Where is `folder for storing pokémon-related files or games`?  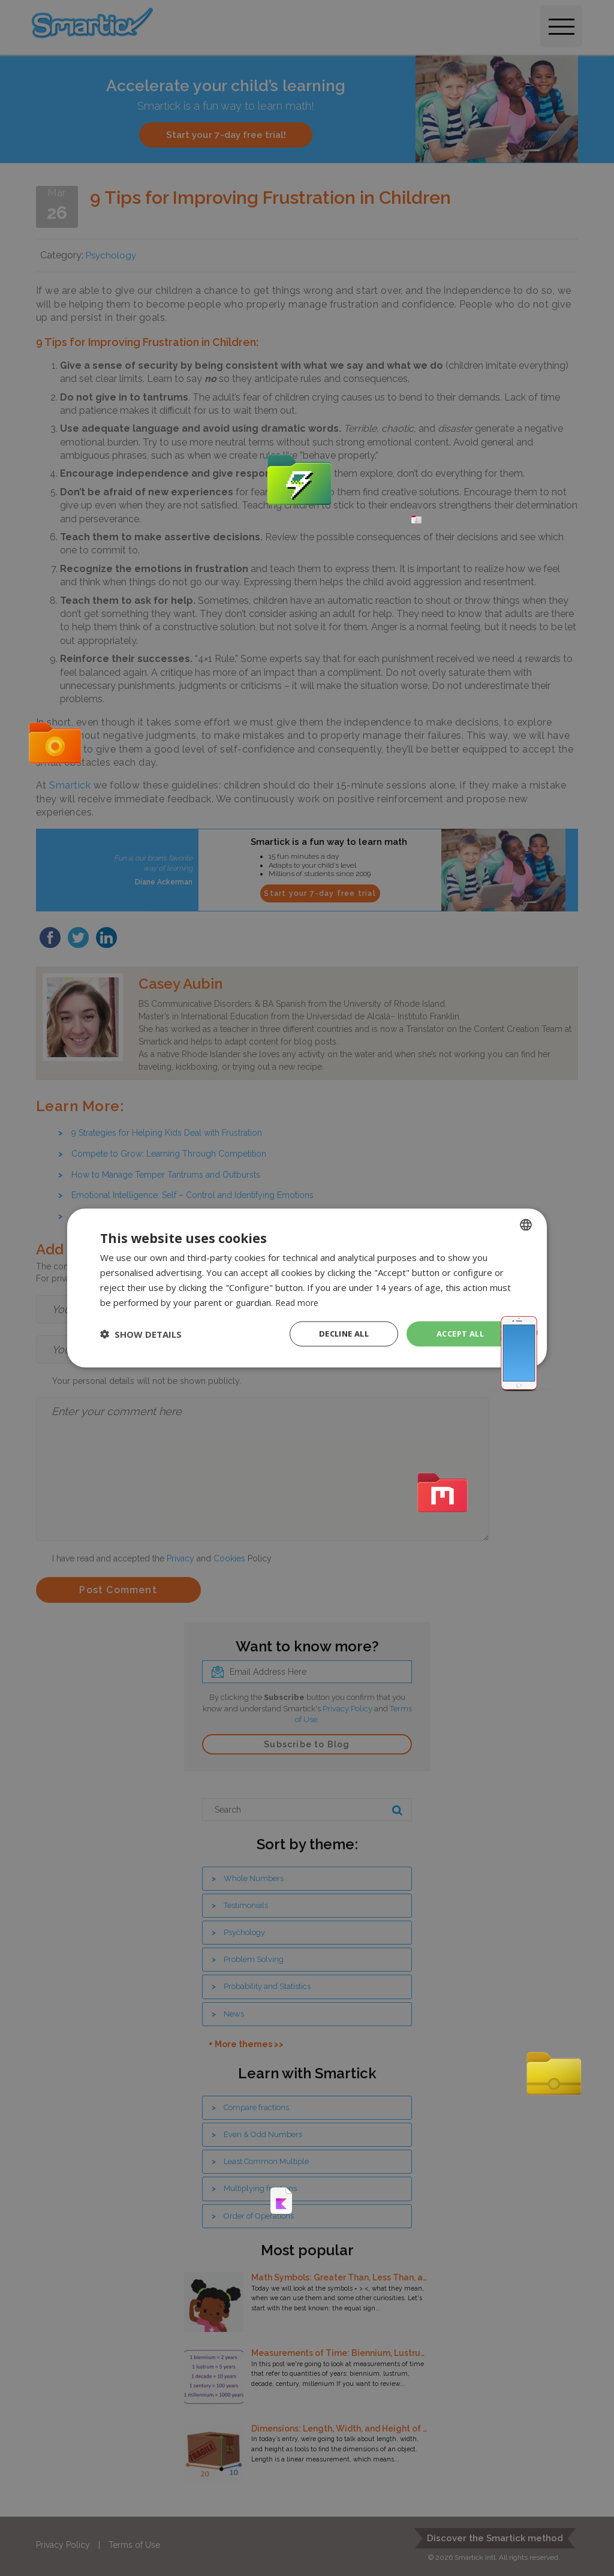 folder for storing pokémon-related files or games is located at coordinates (553, 2075).